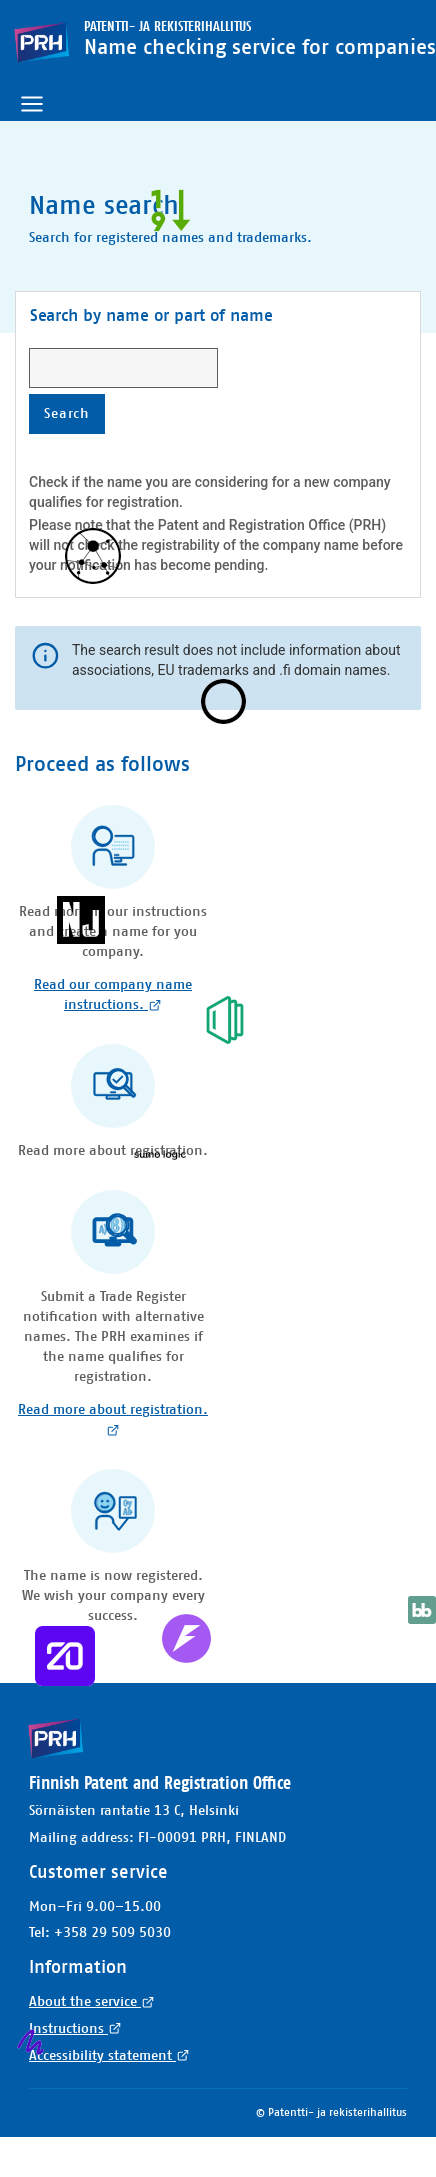  Describe the element at coordinates (81, 920) in the screenshot. I see `nunjucks templating engine logo` at that location.